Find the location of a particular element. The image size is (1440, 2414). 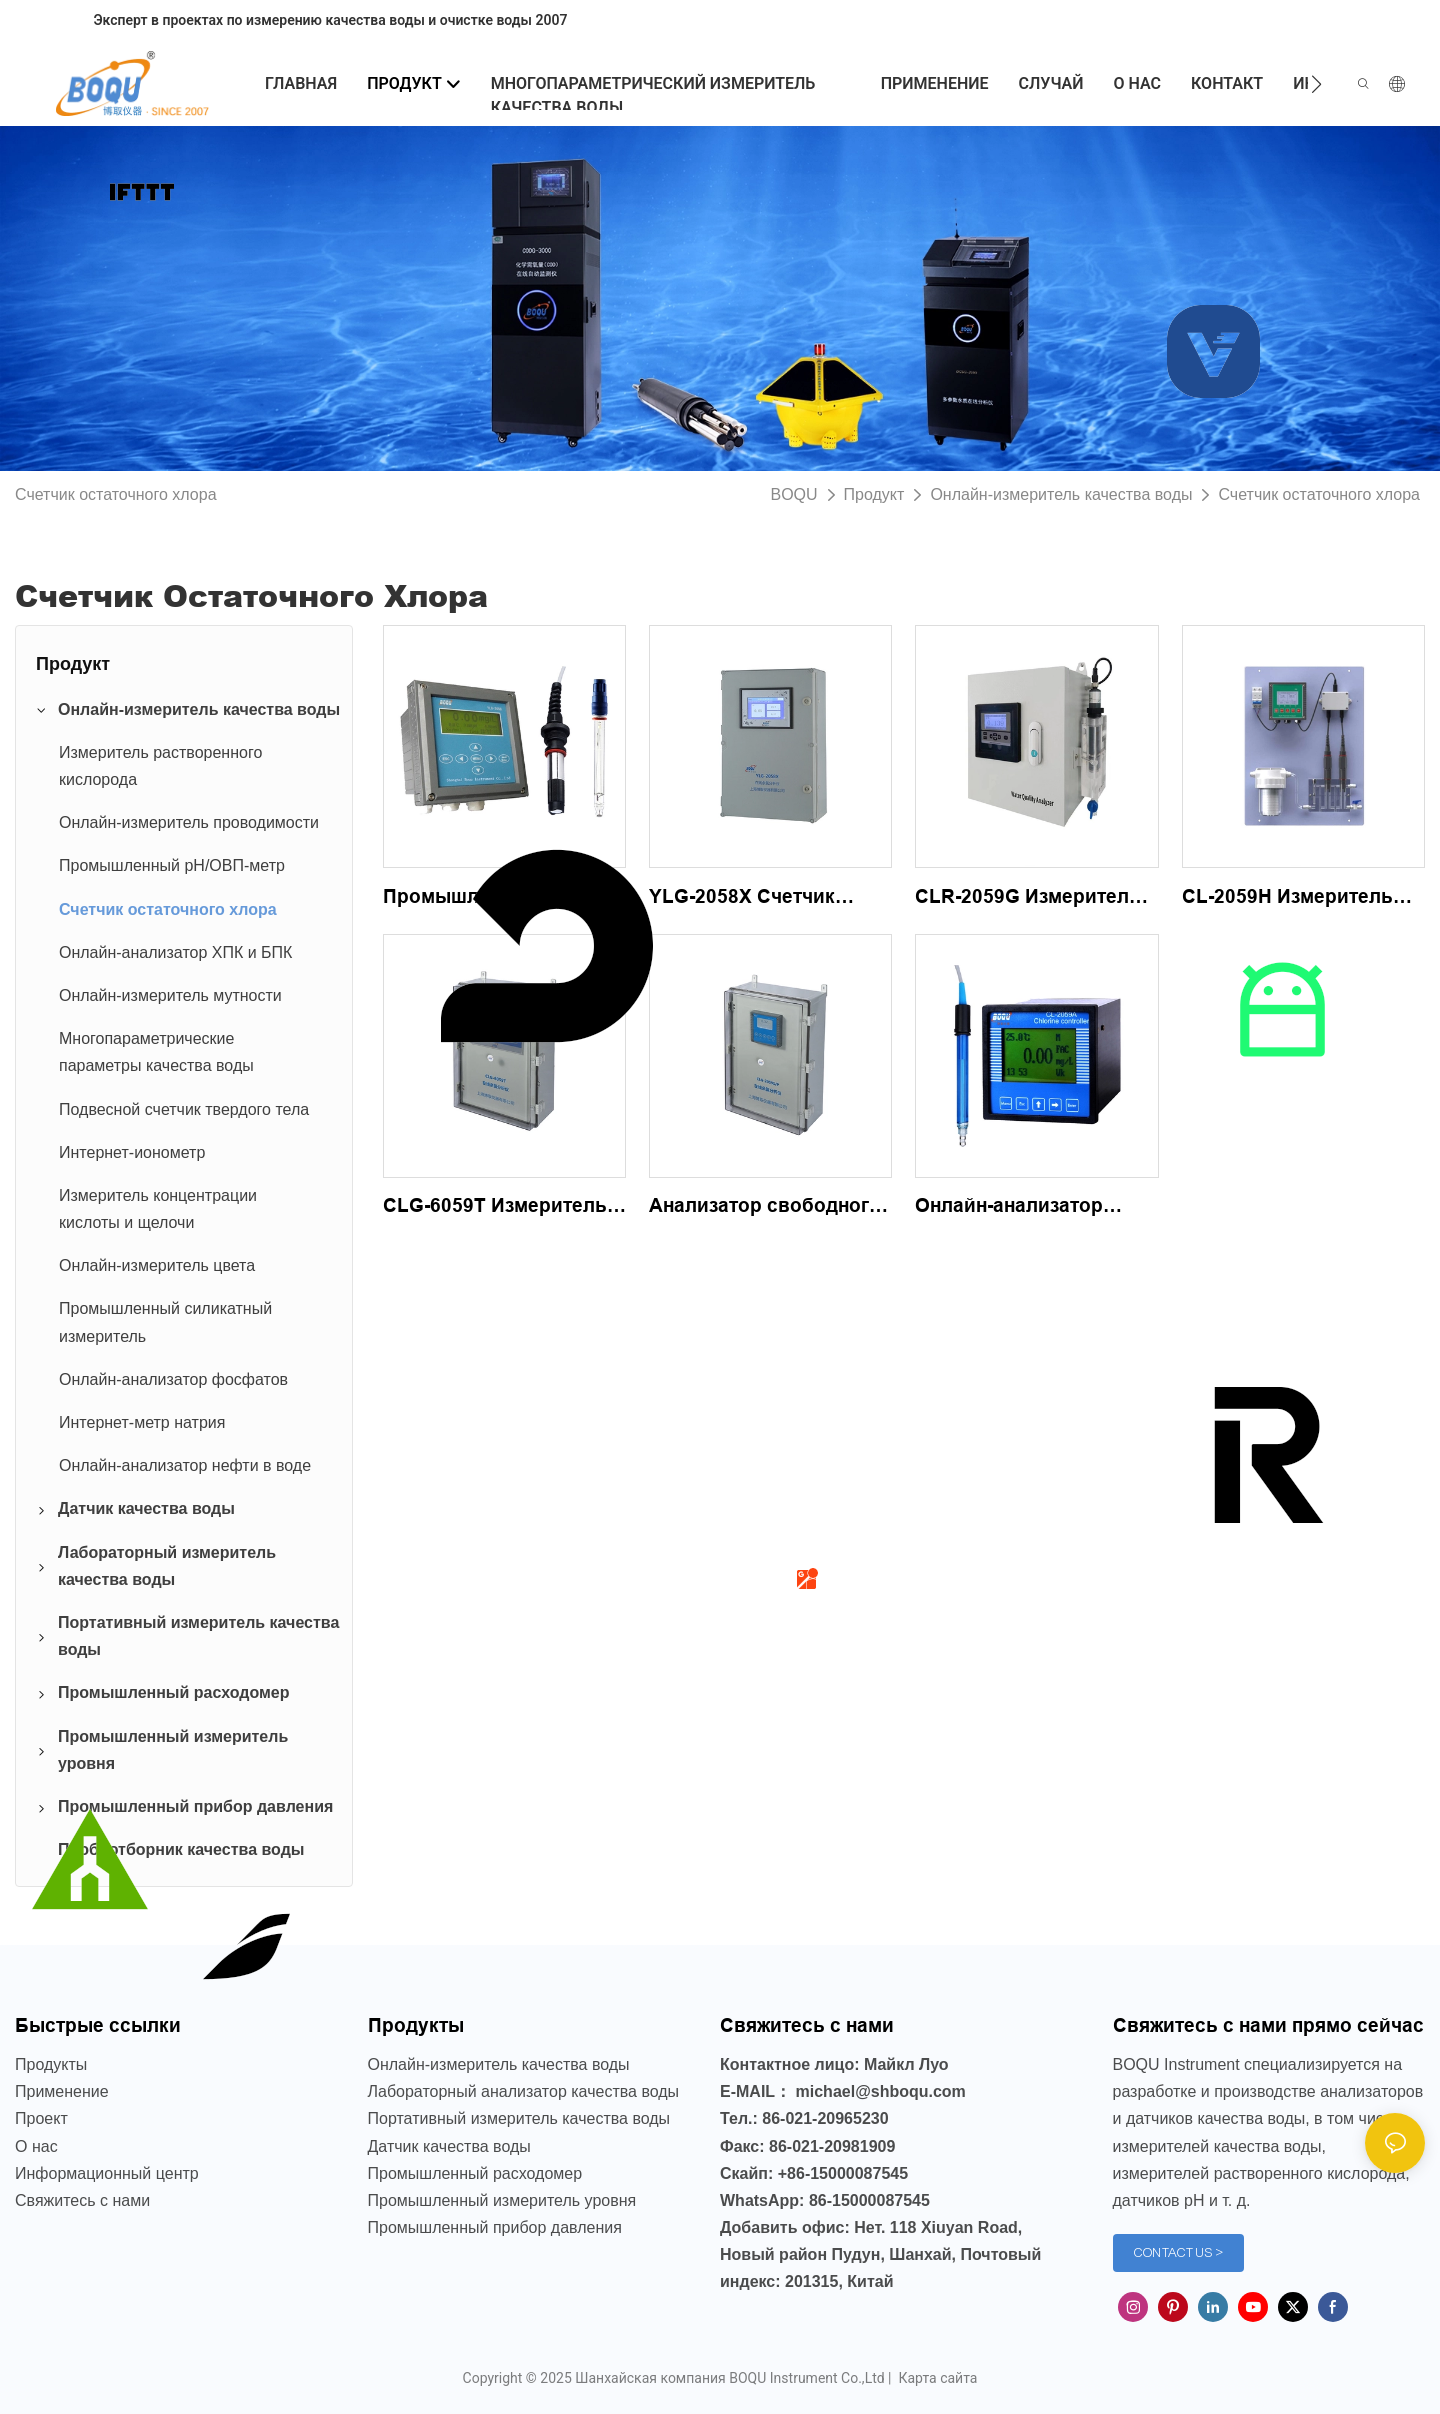

open the Trailforks app is located at coordinates (90, 1859).